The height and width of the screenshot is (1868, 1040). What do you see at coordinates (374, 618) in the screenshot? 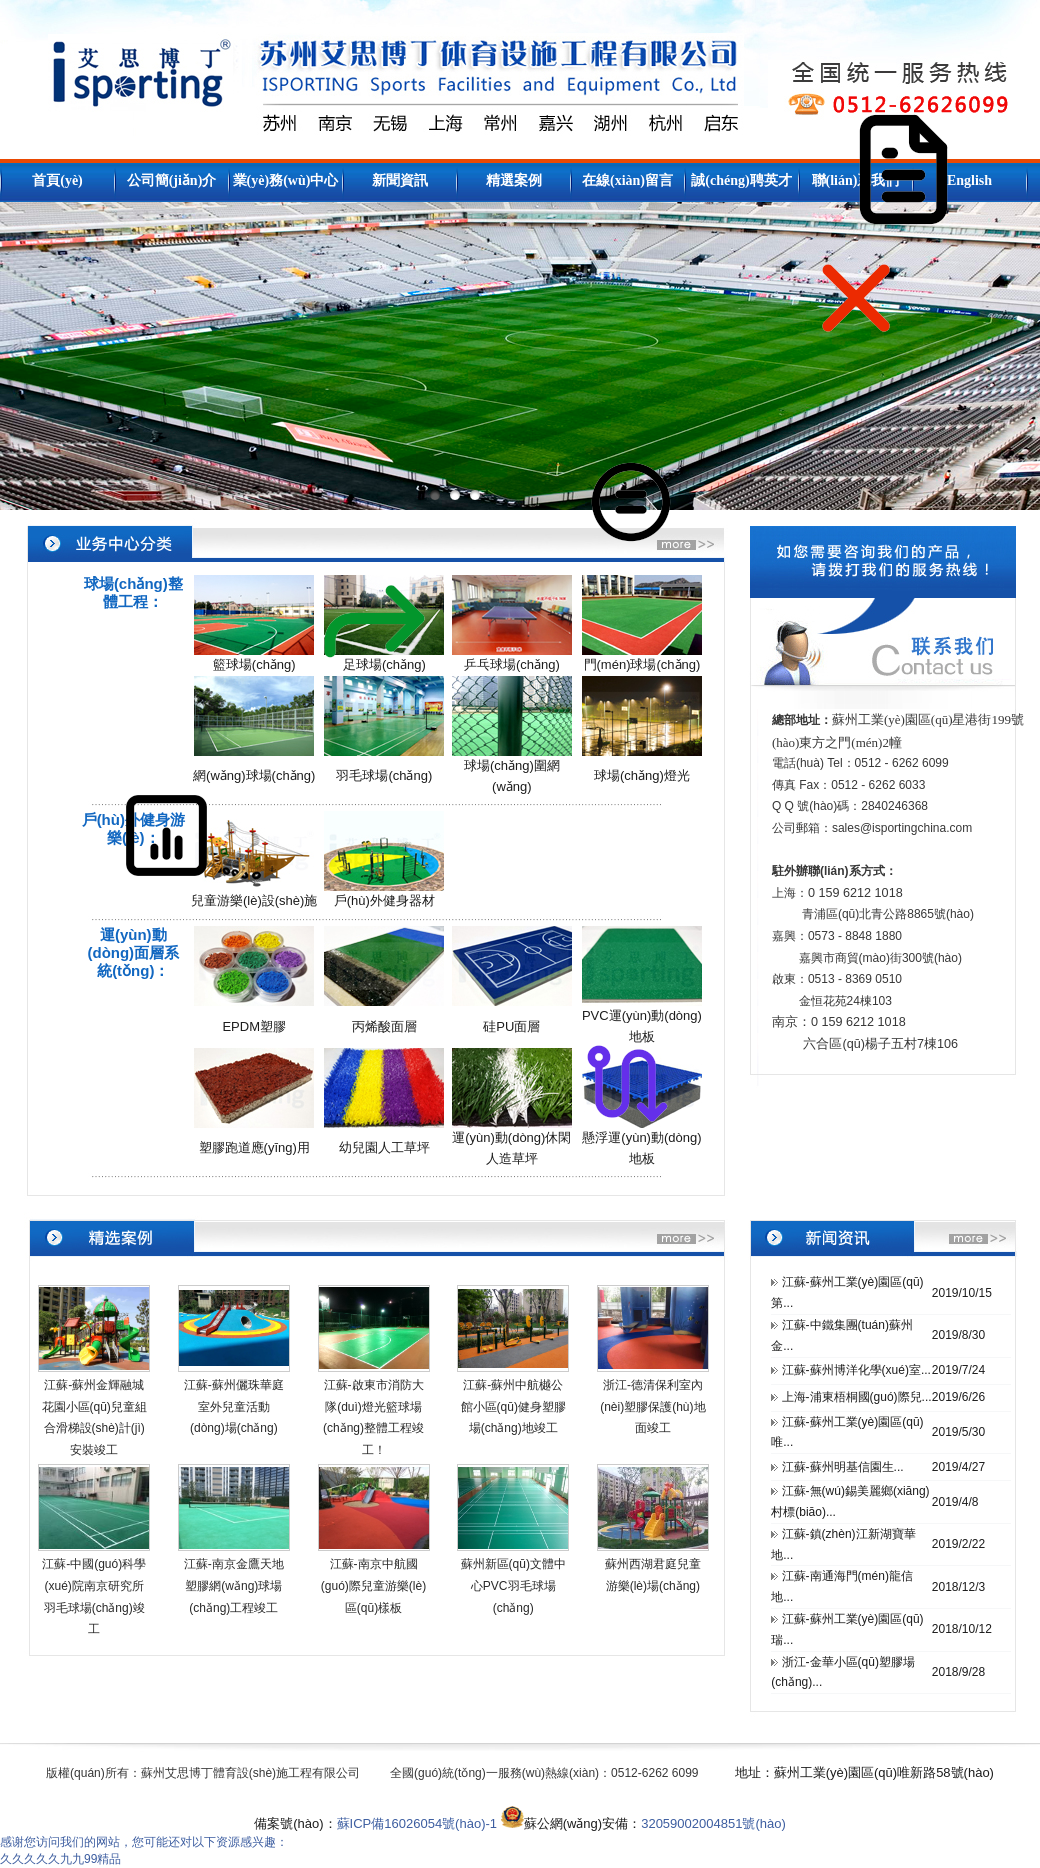
I see `forward a message or email` at bounding box center [374, 618].